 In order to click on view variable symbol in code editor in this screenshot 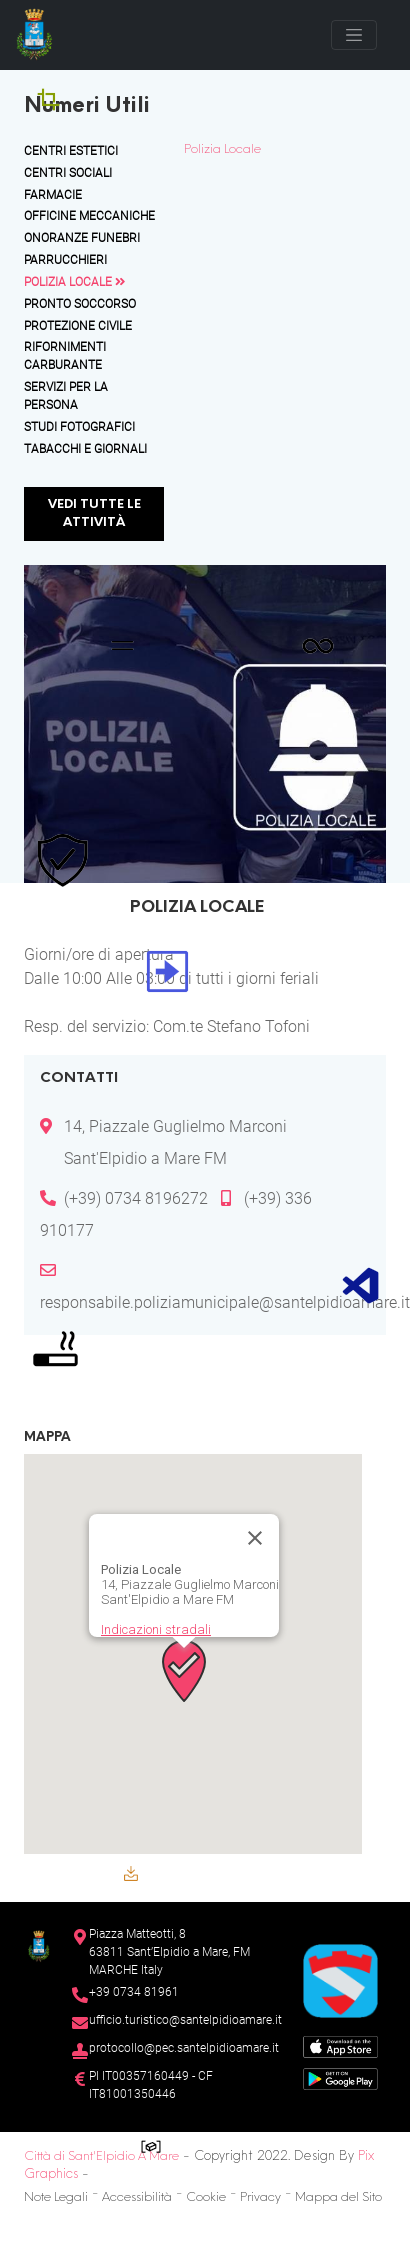, I will do `click(151, 2146)`.